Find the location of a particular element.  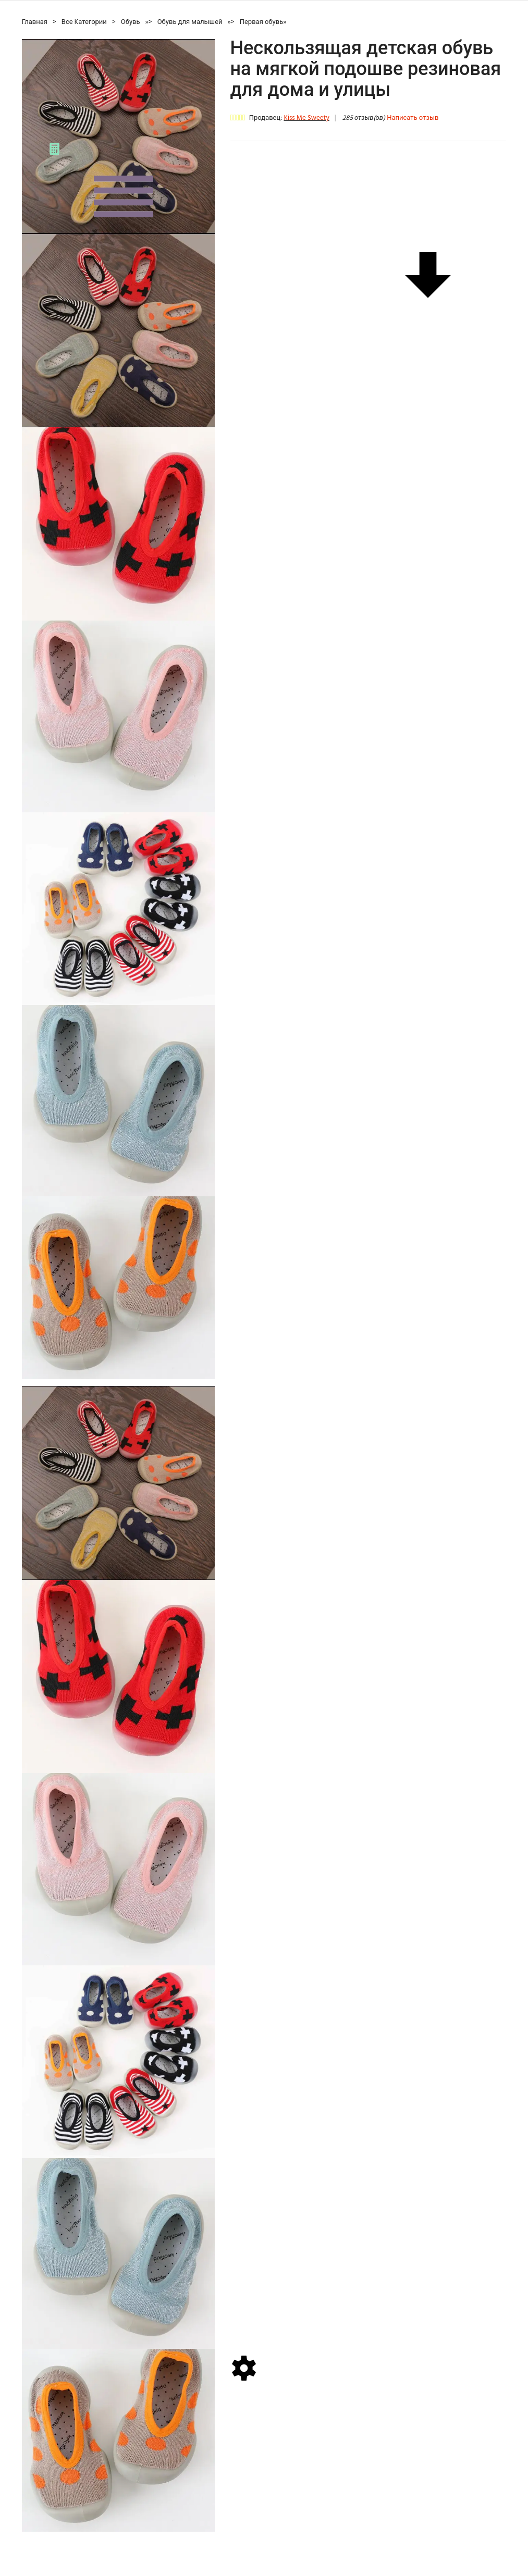

switch to list view is located at coordinates (124, 196).